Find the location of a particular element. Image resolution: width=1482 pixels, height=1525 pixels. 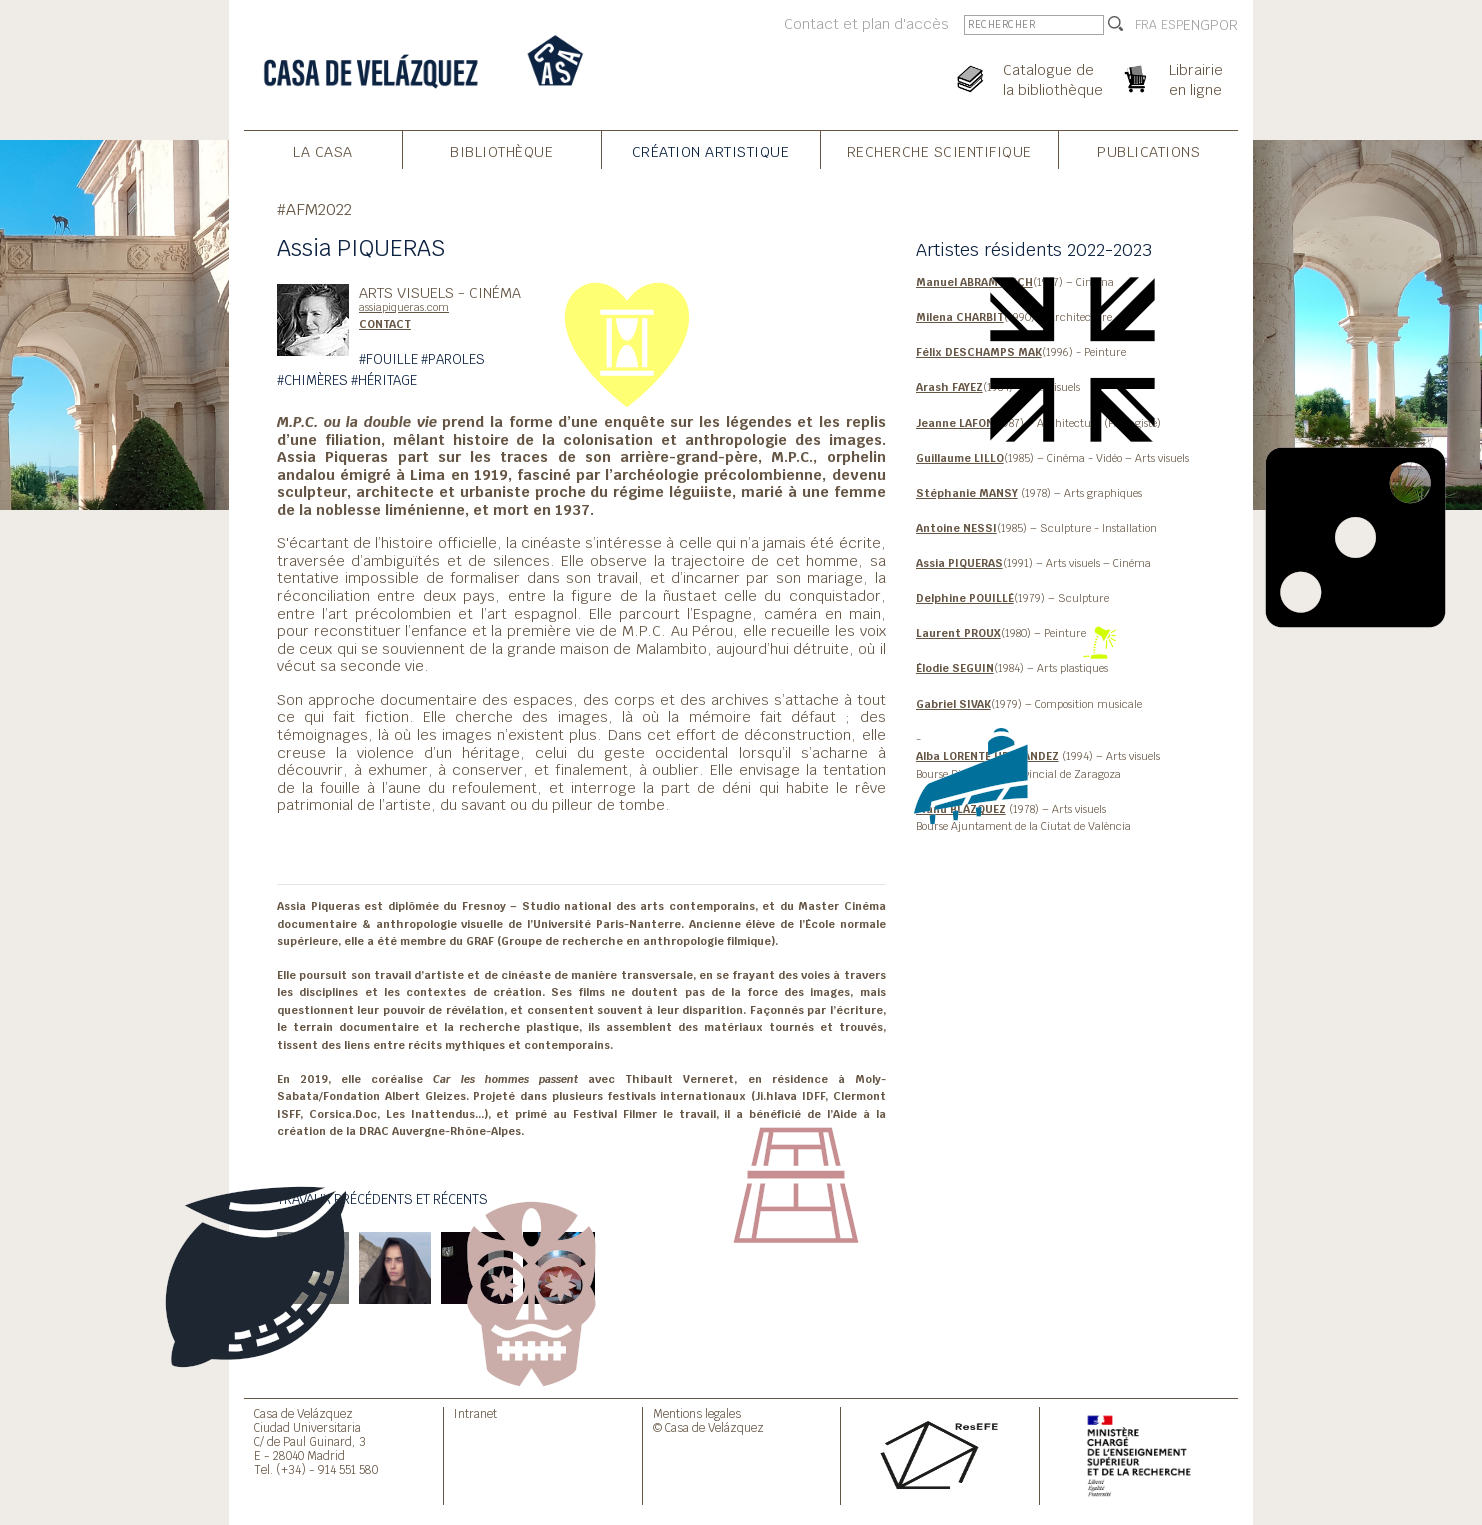

indicates a citrus or lemon-flavored item is located at coordinates (256, 1277).